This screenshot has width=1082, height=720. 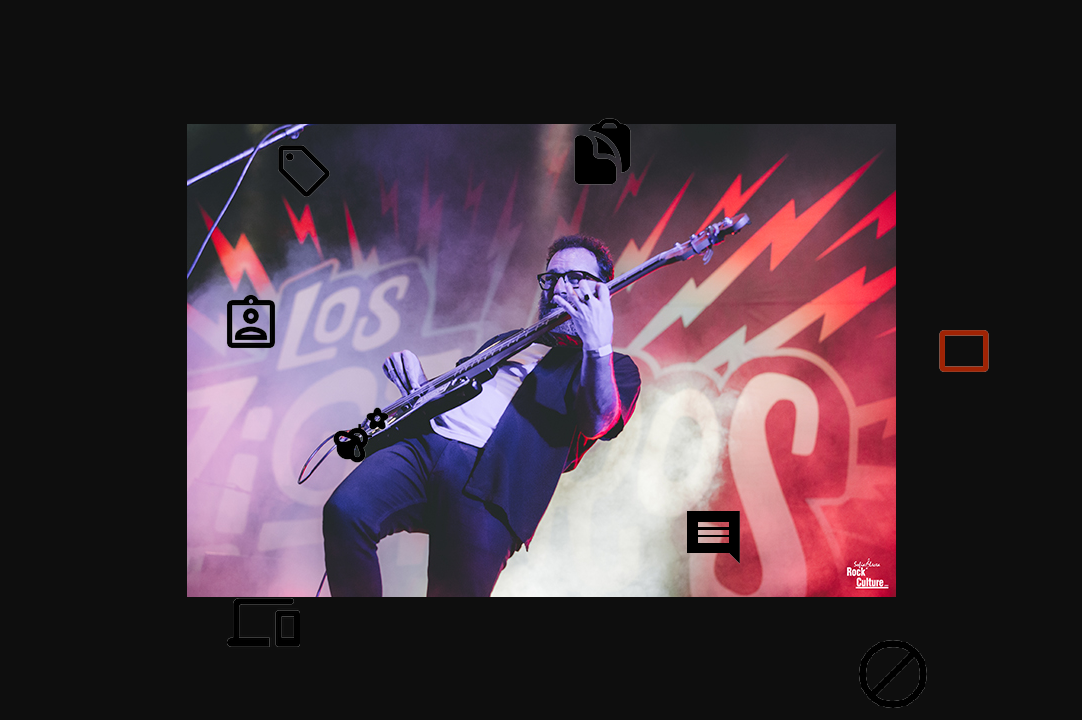 I want to click on view assigned user profile, so click(x=251, y=324).